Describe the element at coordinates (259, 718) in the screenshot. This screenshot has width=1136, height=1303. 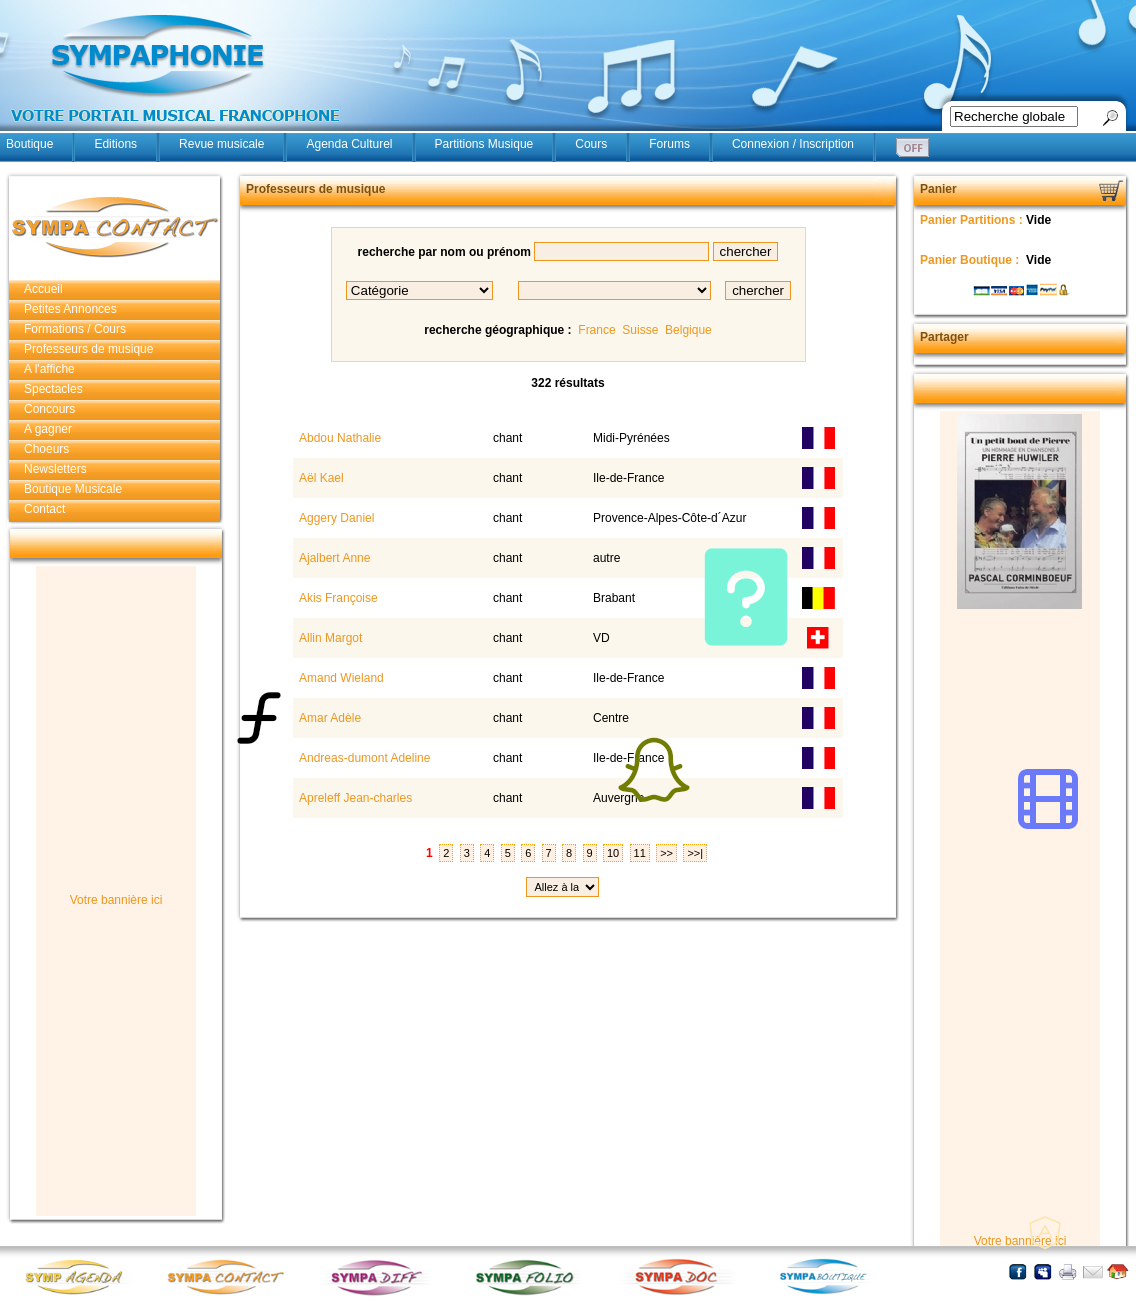
I see `access mathematical or programming functions` at that location.